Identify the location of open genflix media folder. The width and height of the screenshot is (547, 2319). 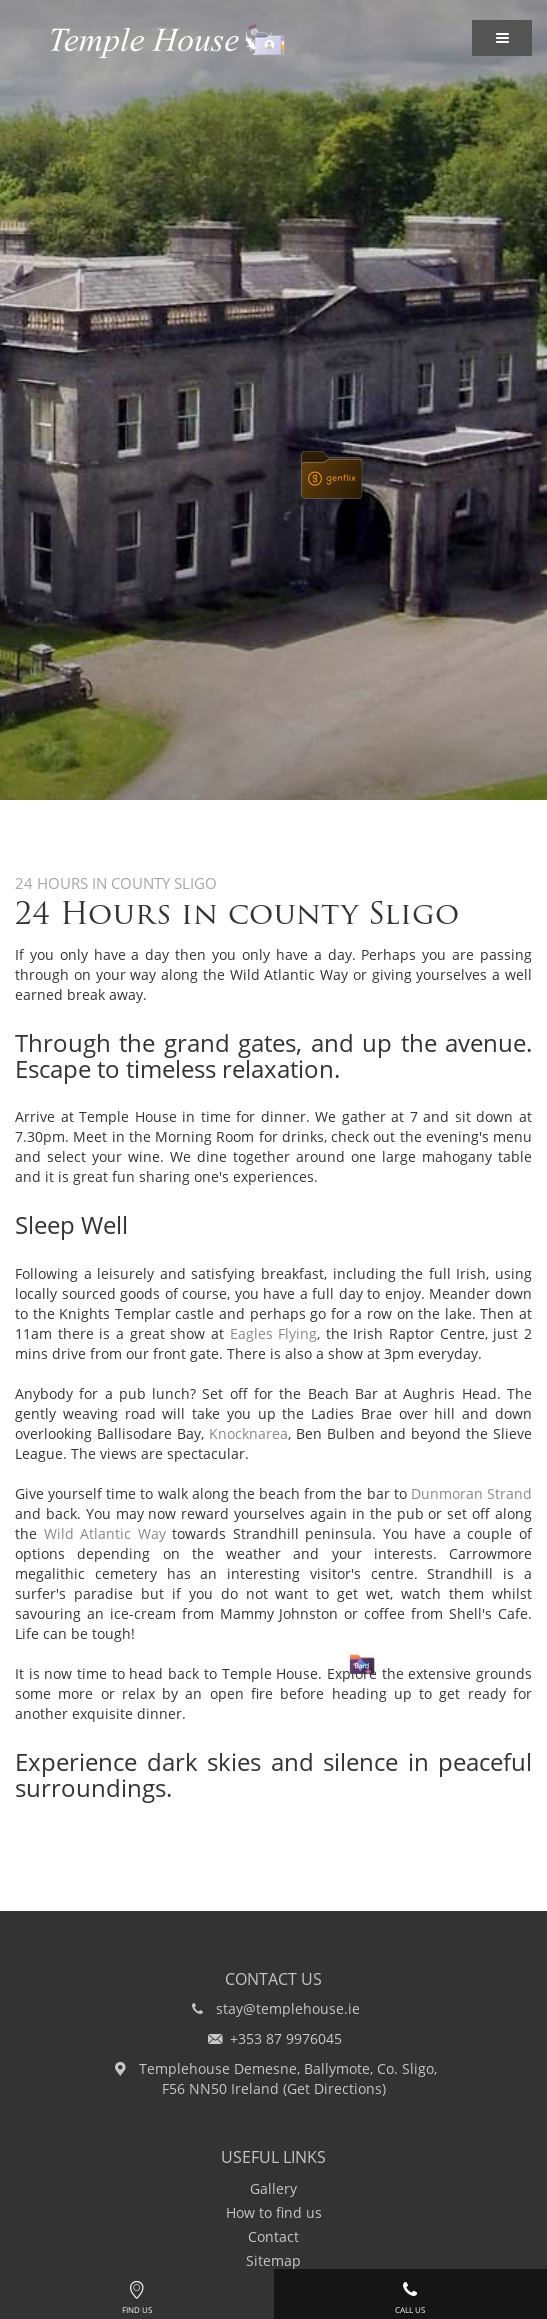
(331, 476).